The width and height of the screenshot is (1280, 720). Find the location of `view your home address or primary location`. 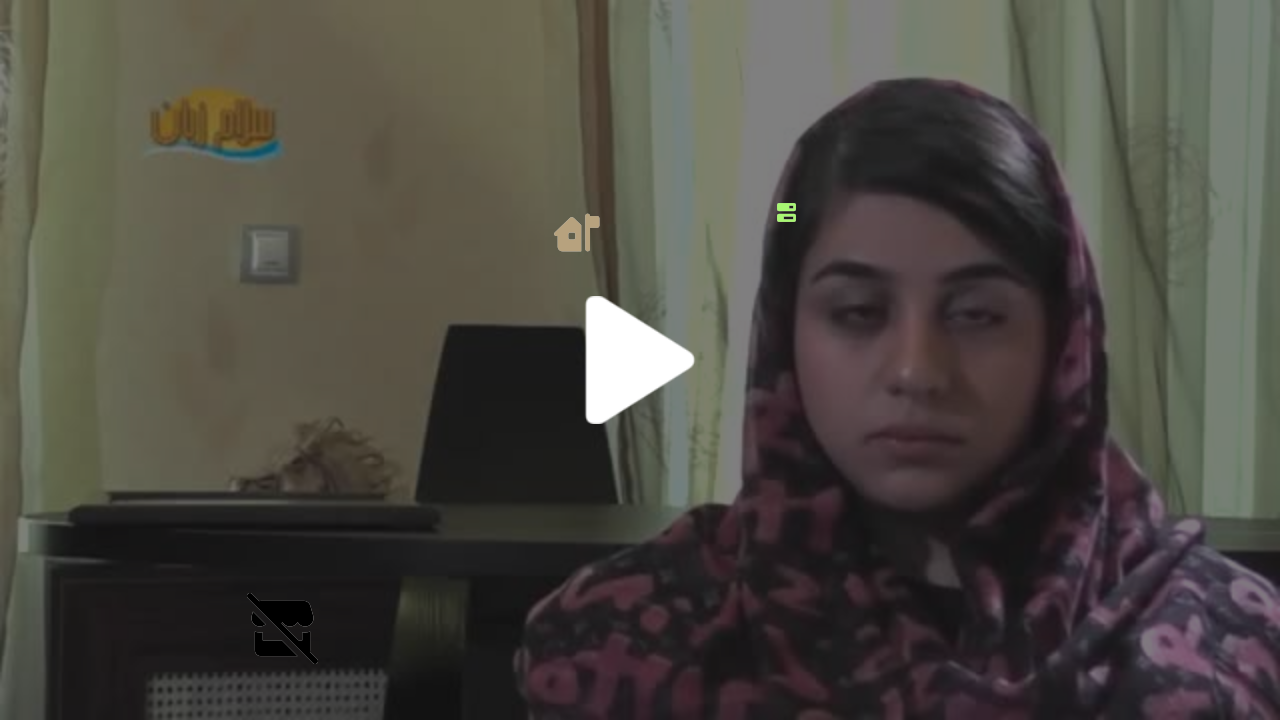

view your home address or primary location is located at coordinates (576, 232).